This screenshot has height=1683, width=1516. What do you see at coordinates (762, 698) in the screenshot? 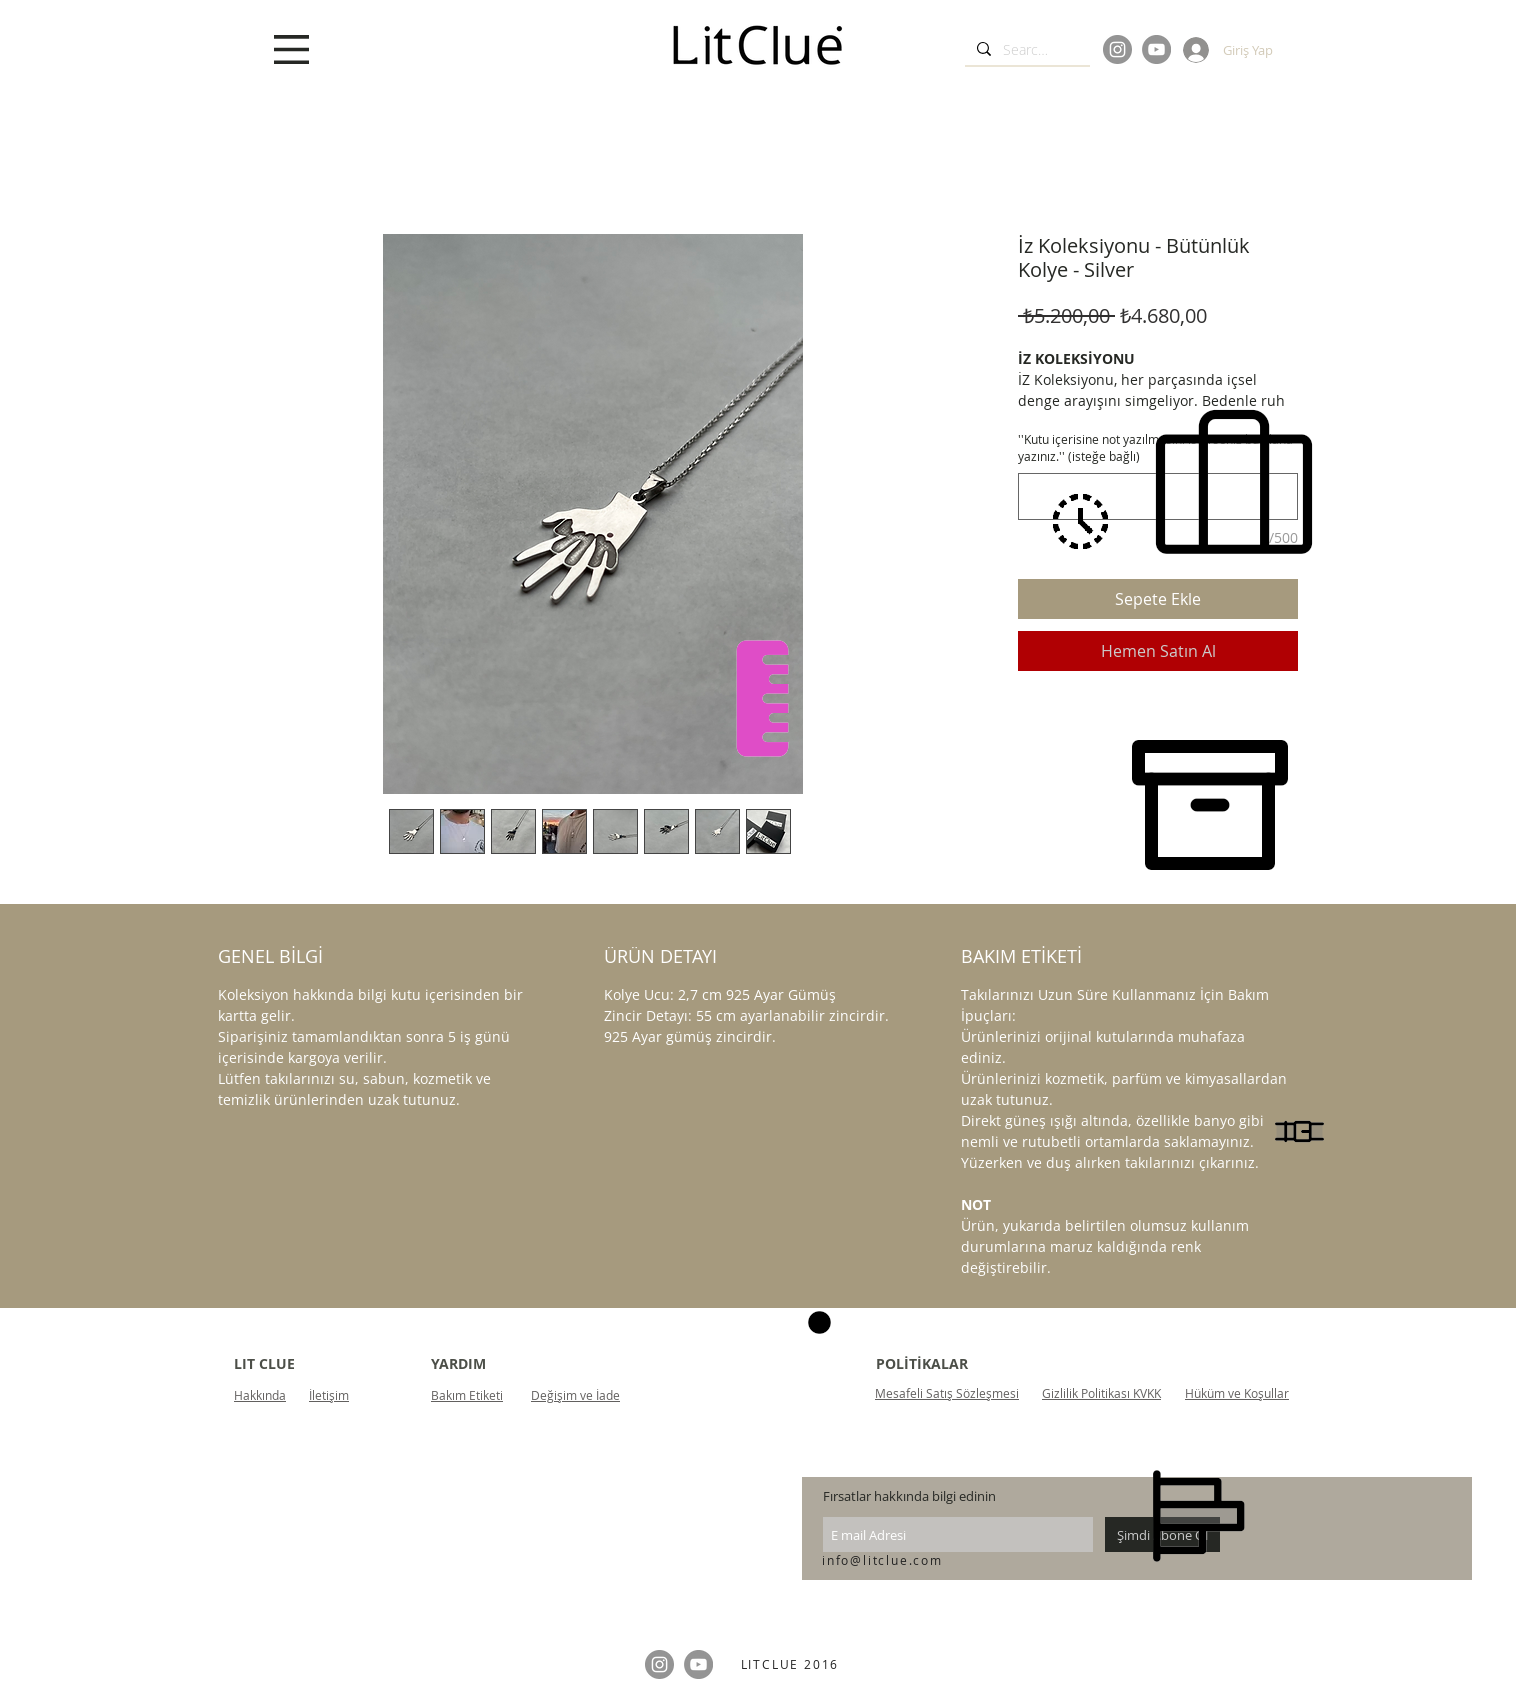
I see `measure vertical height or length` at bounding box center [762, 698].